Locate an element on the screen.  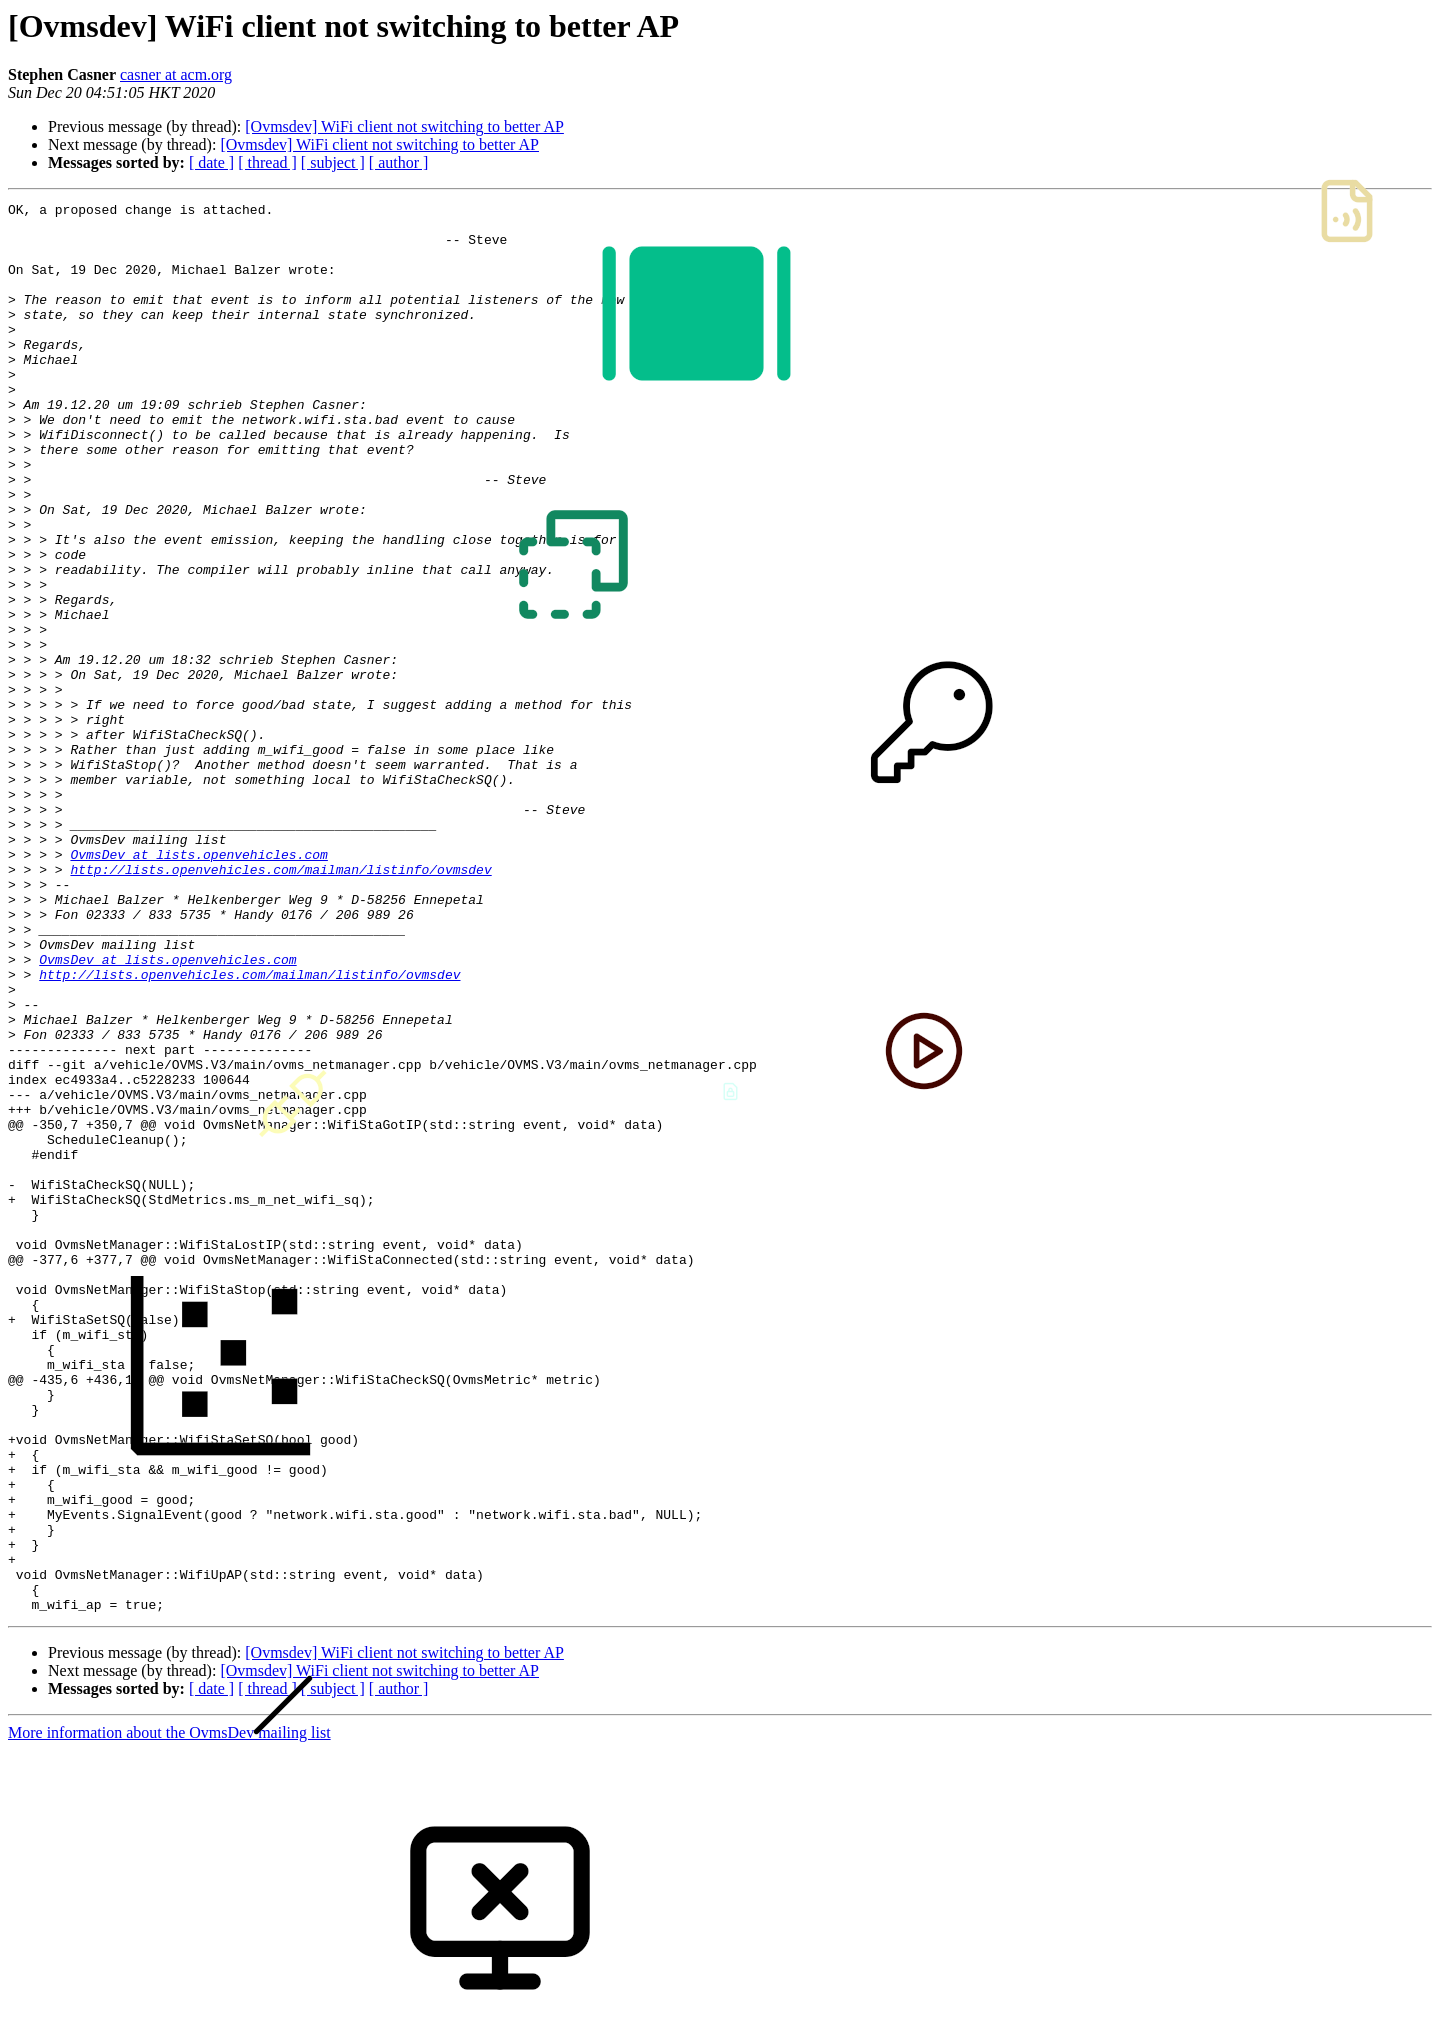
open audio file is located at coordinates (1347, 211).